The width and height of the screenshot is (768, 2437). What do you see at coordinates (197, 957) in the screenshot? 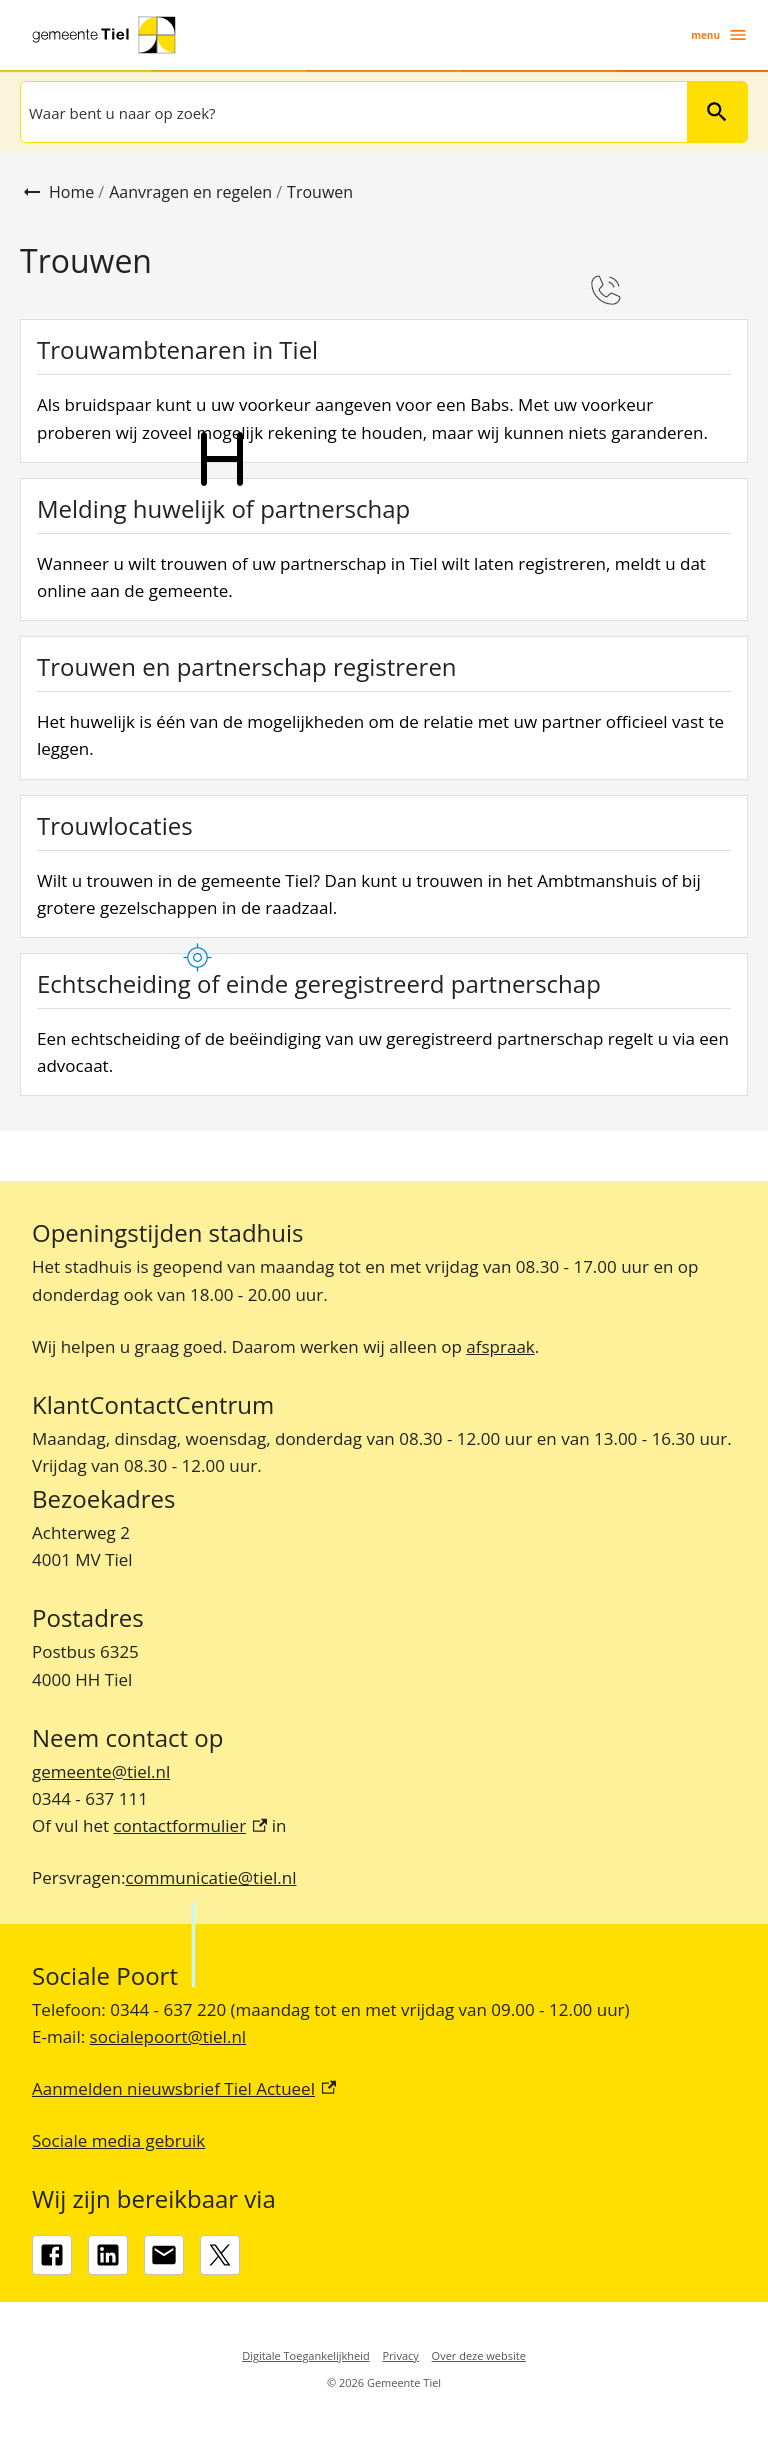
I see `center map on current location` at bounding box center [197, 957].